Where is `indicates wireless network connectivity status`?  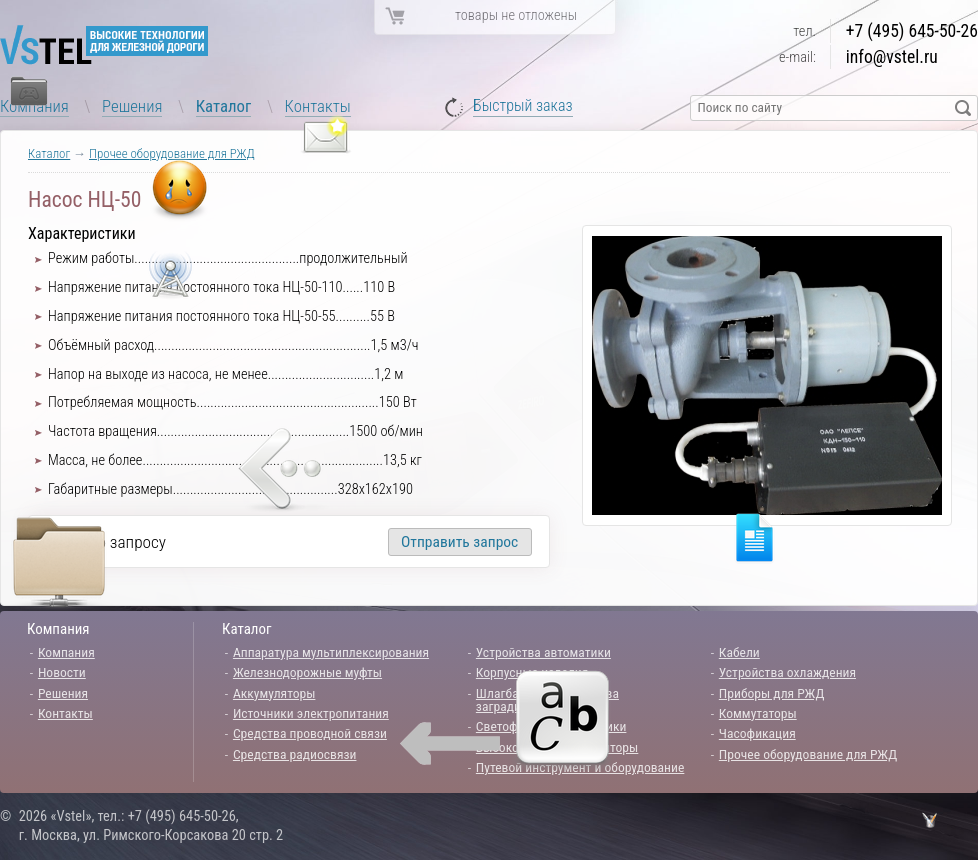 indicates wireless network connectivity status is located at coordinates (170, 275).